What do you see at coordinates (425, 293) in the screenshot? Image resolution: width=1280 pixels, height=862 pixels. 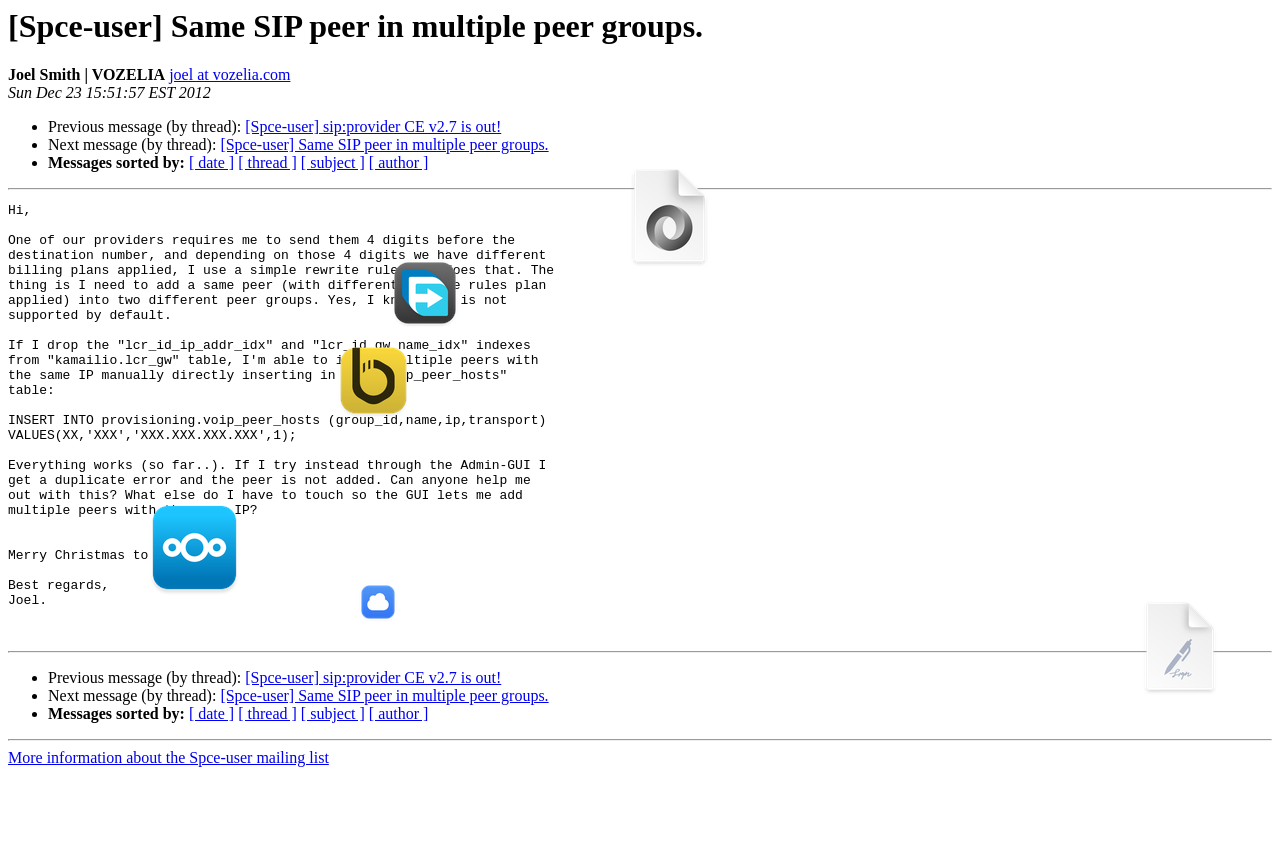 I see `open free download manager app` at bounding box center [425, 293].